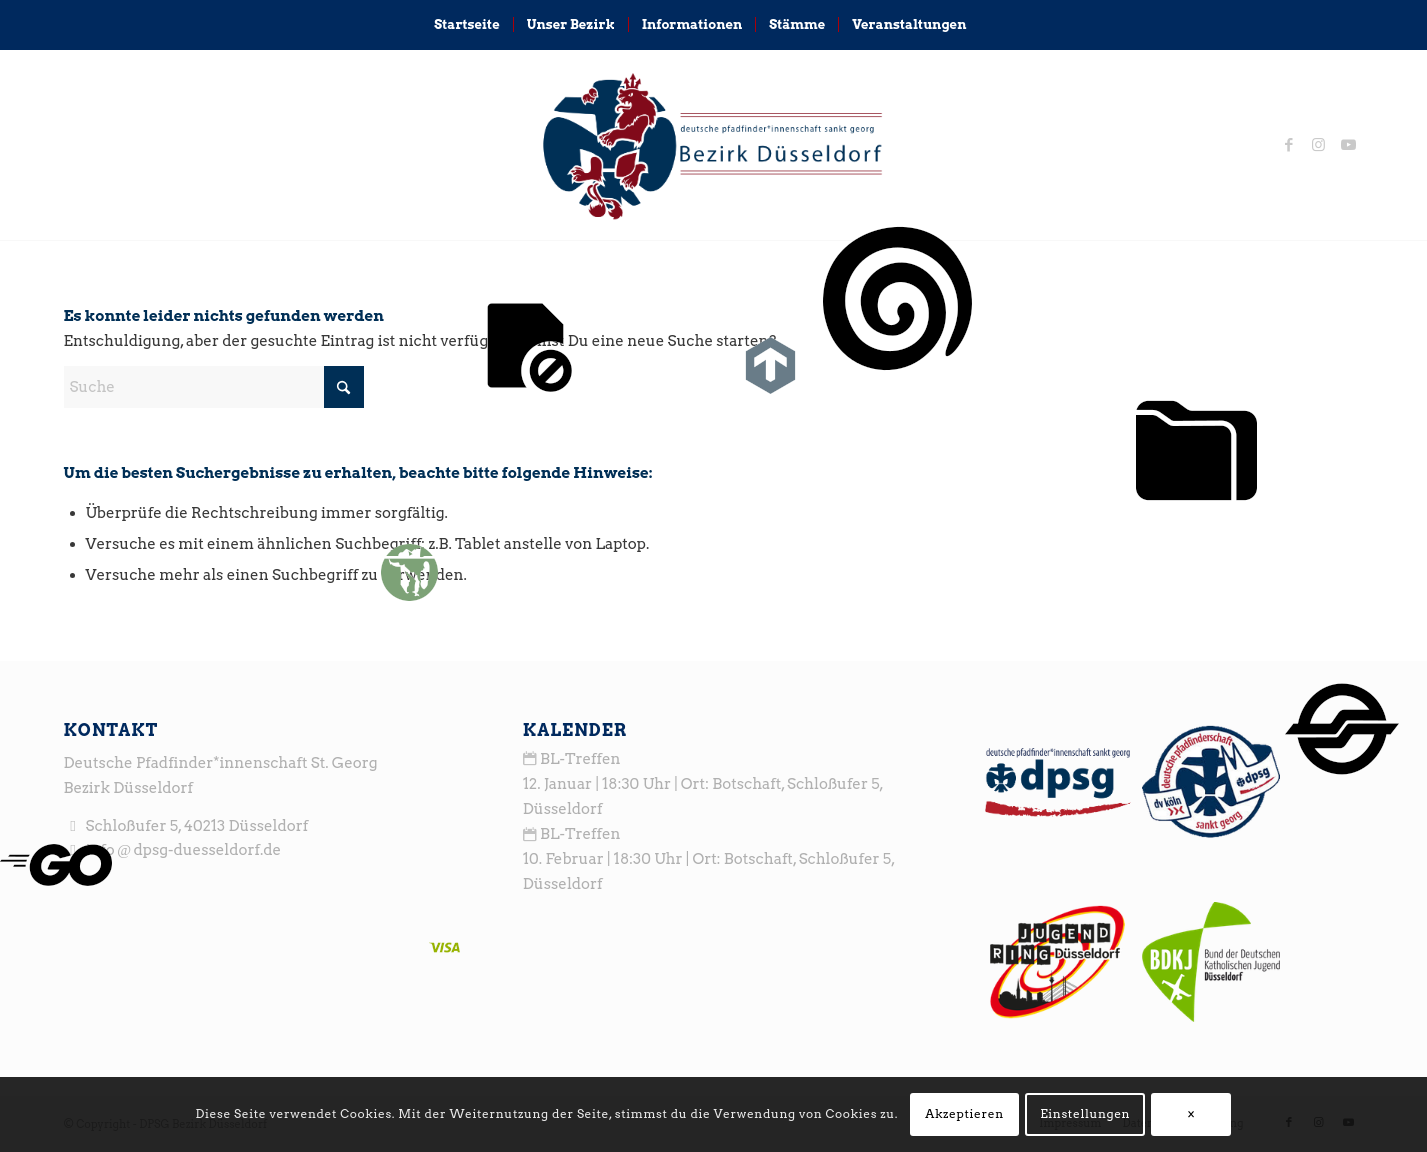 The width and height of the screenshot is (1427, 1152). What do you see at coordinates (56, 865) in the screenshot?
I see `go programming language logo` at bounding box center [56, 865].